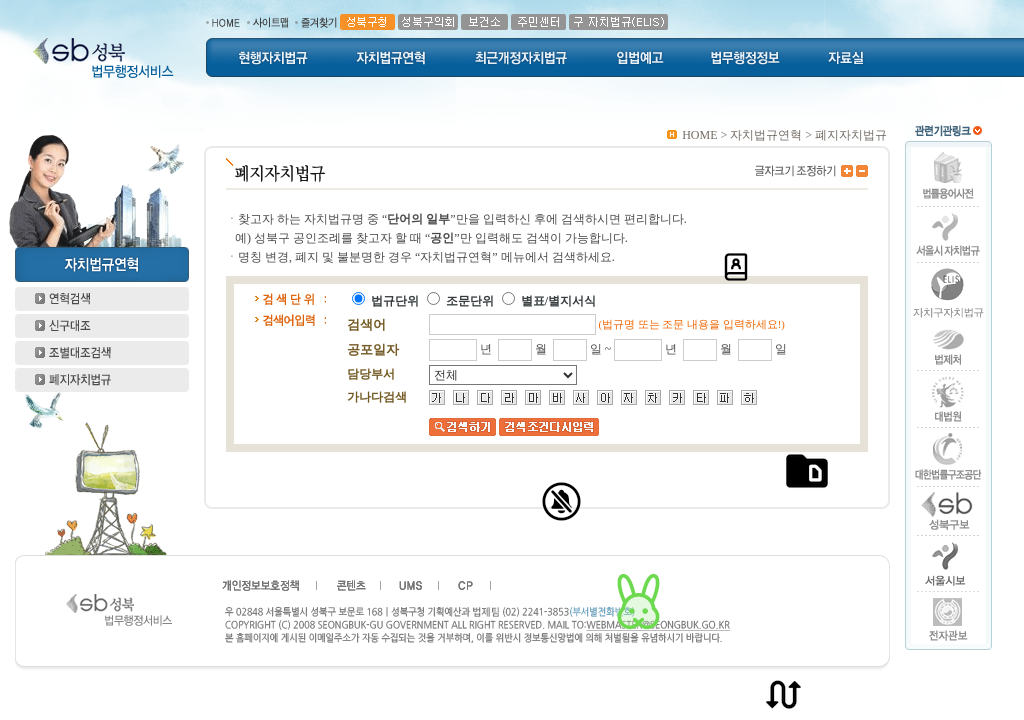  I want to click on view contact directory, so click(736, 267).